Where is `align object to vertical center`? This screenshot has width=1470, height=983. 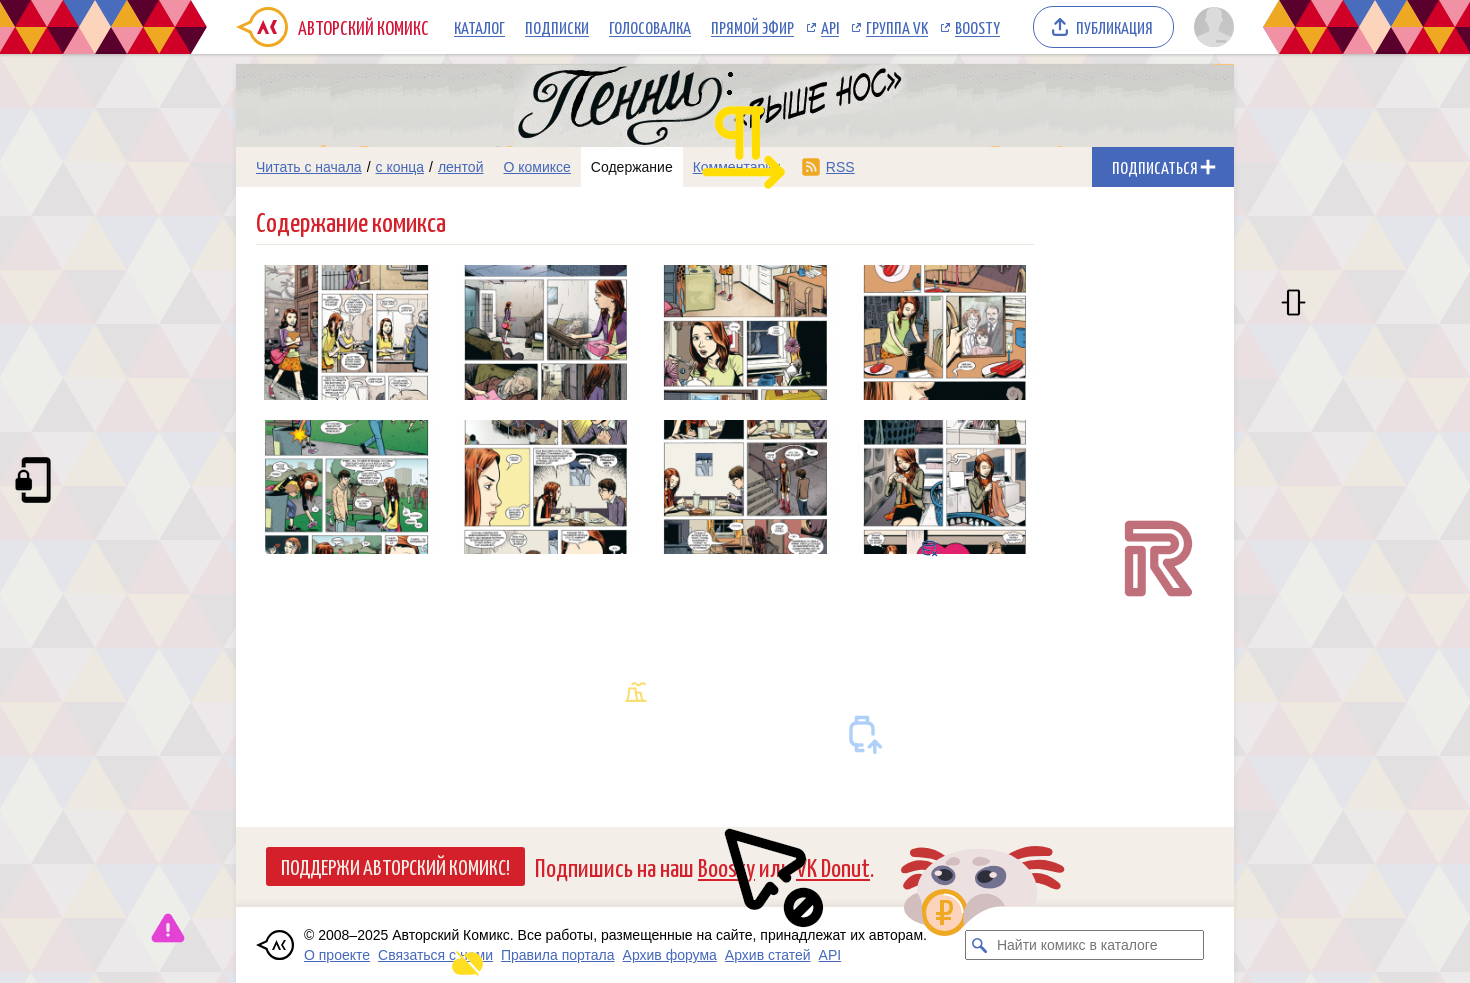
align object to vertical center is located at coordinates (1293, 302).